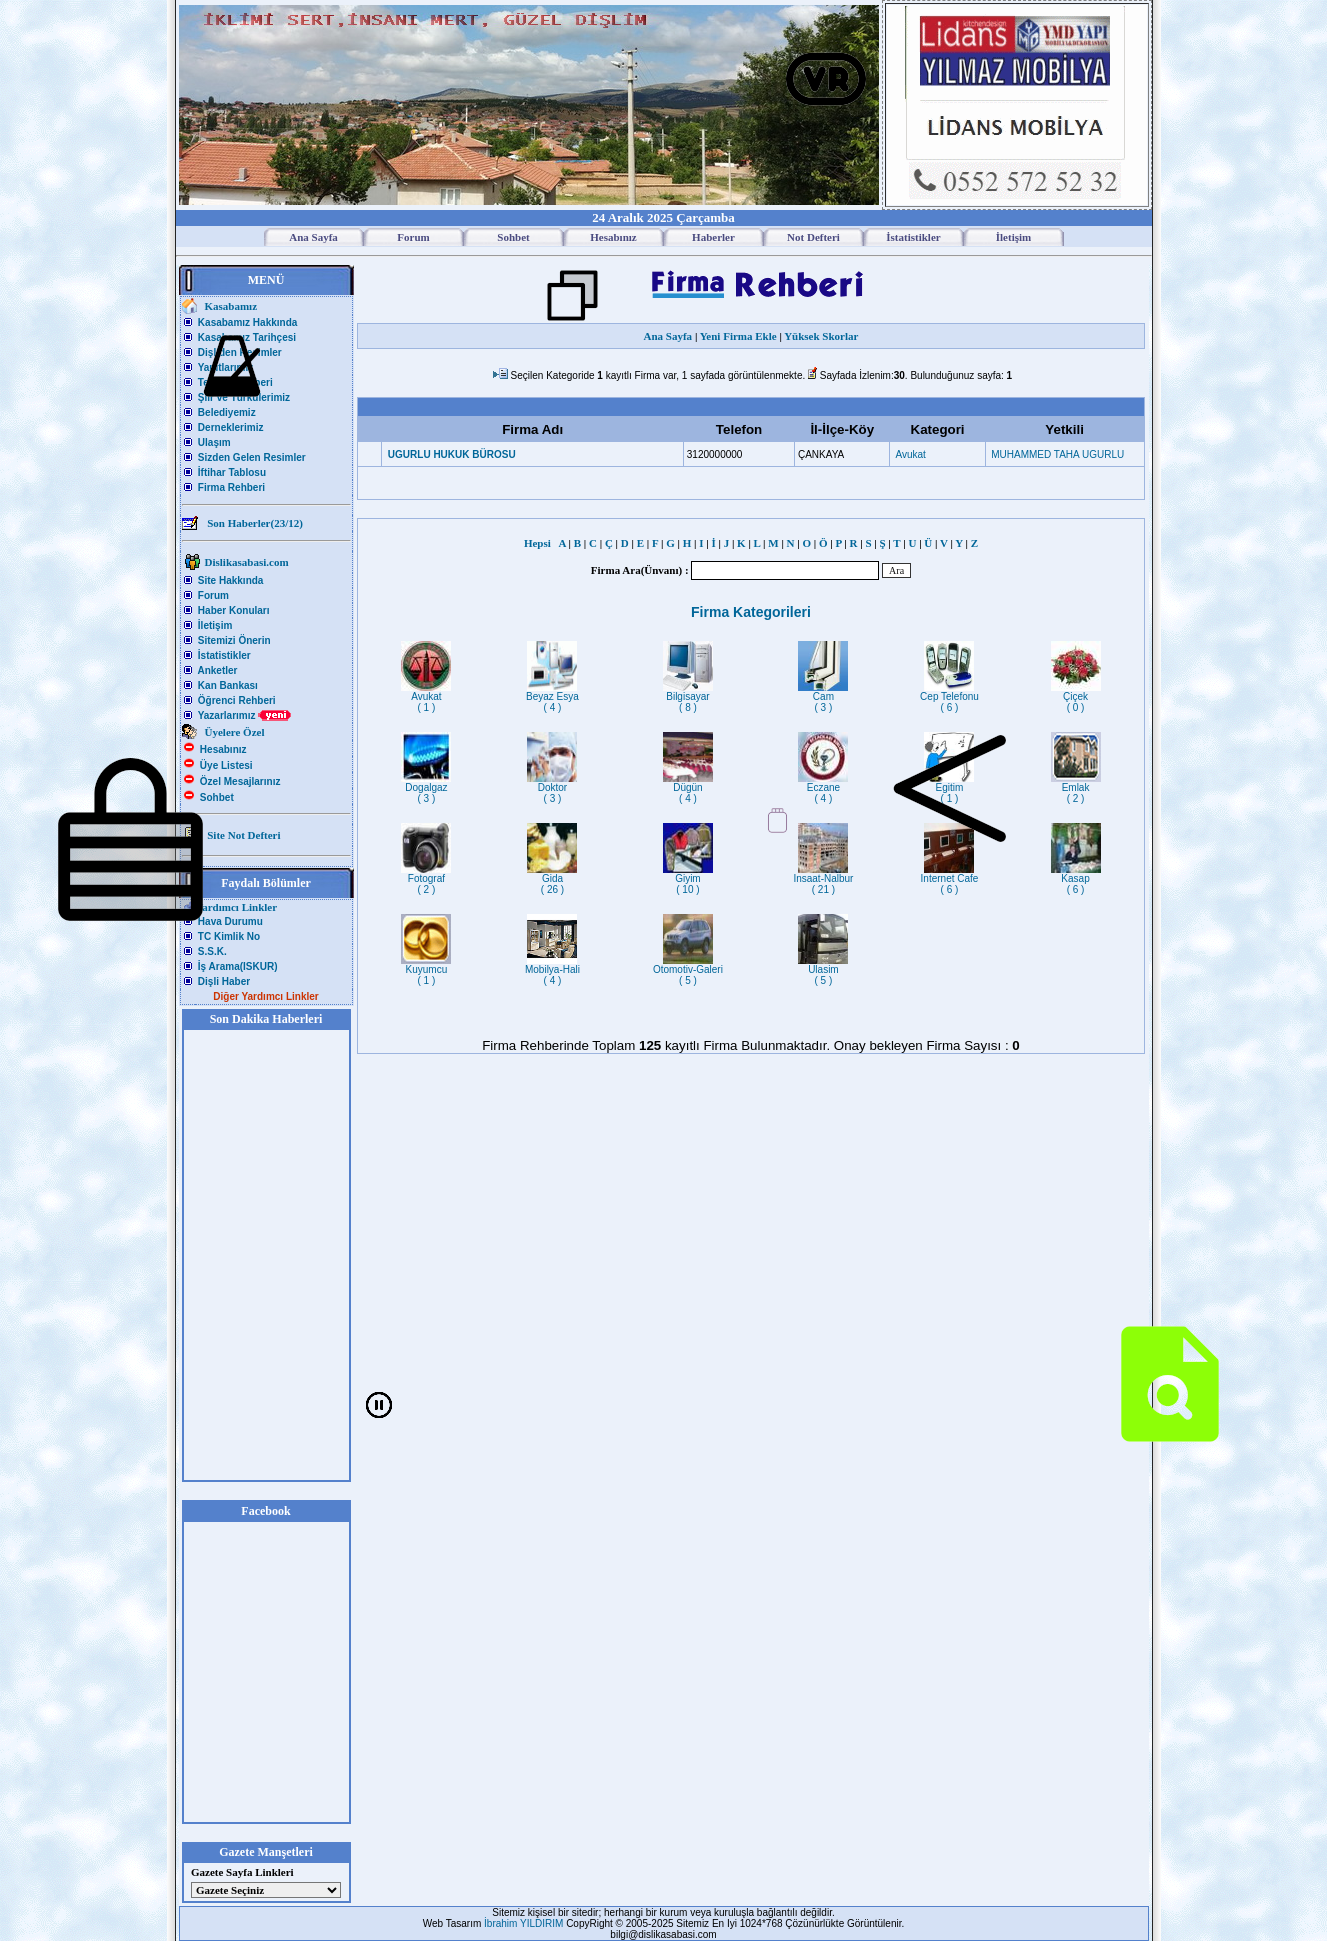 The image size is (1327, 1941). What do you see at coordinates (232, 366) in the screenshot?
I see `adjust tempo or timing settings` at bounding box center [232, 366].